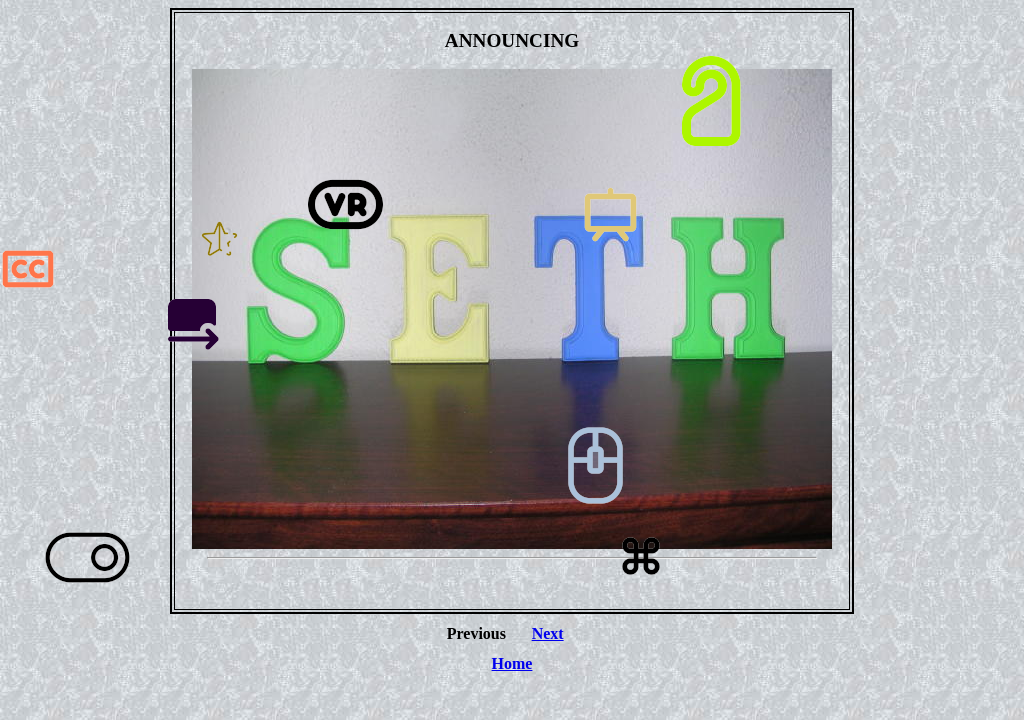 Image resolution: width=1024 pixels, height=720 pixels. What do you see at coordinates (87, 557) in the screenshot?
I see `toggle a setting on` at bounding box center [87, 557].